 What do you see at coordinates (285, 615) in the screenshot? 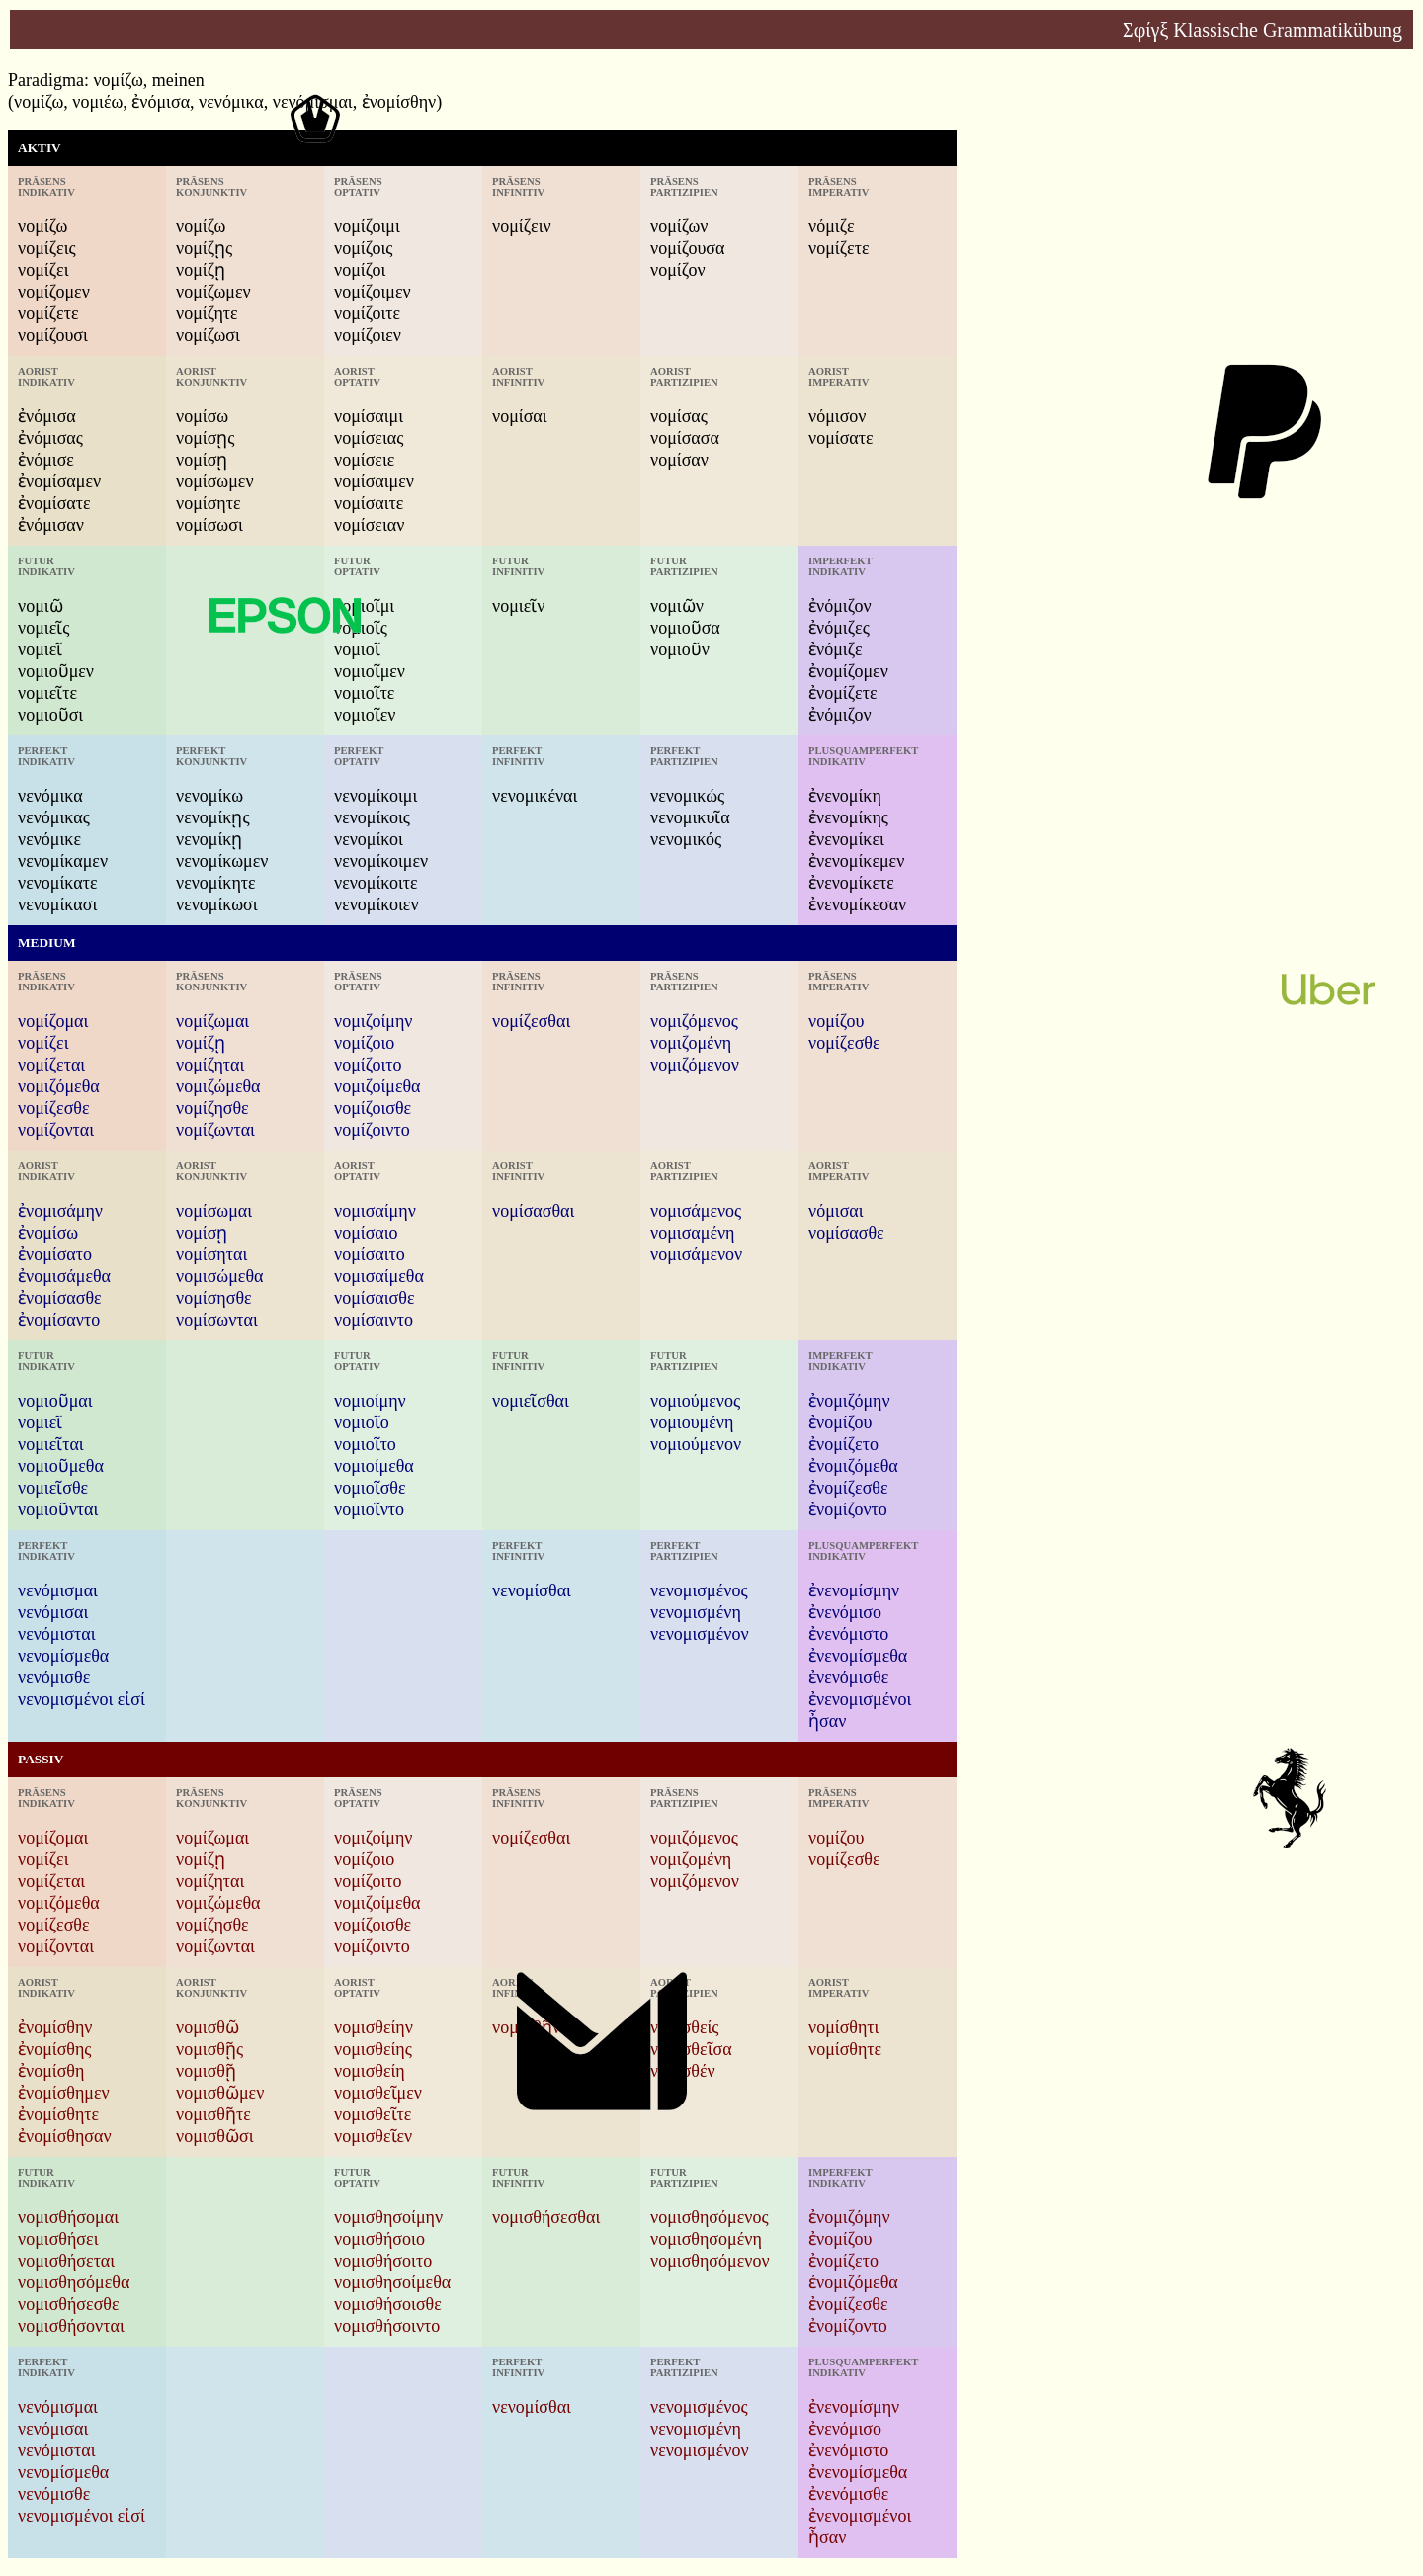
I see `Epson brand logo` at bounding box center [285, 615].